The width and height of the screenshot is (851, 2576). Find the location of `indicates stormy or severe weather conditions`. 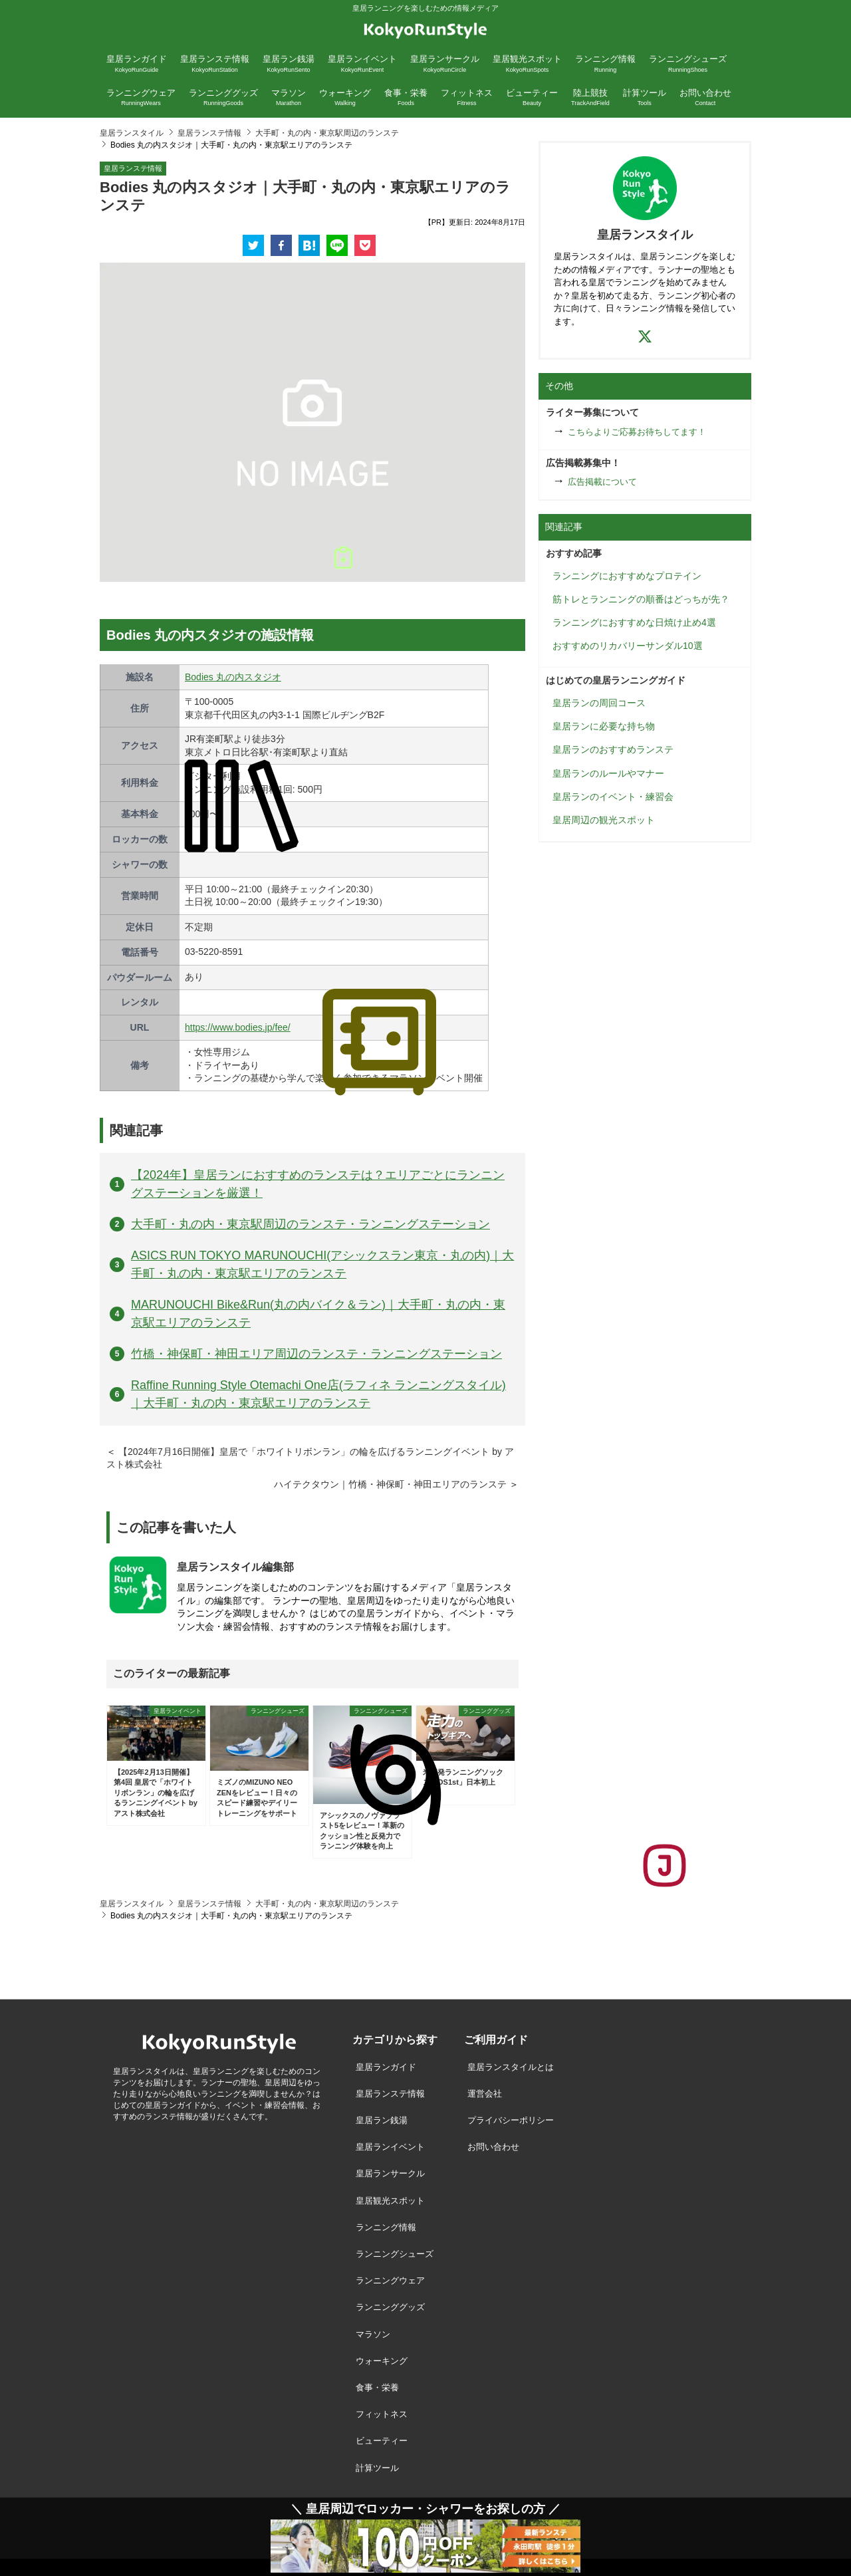

indicates stormy or severe weather conditions is located at coordinates (396, 1775).